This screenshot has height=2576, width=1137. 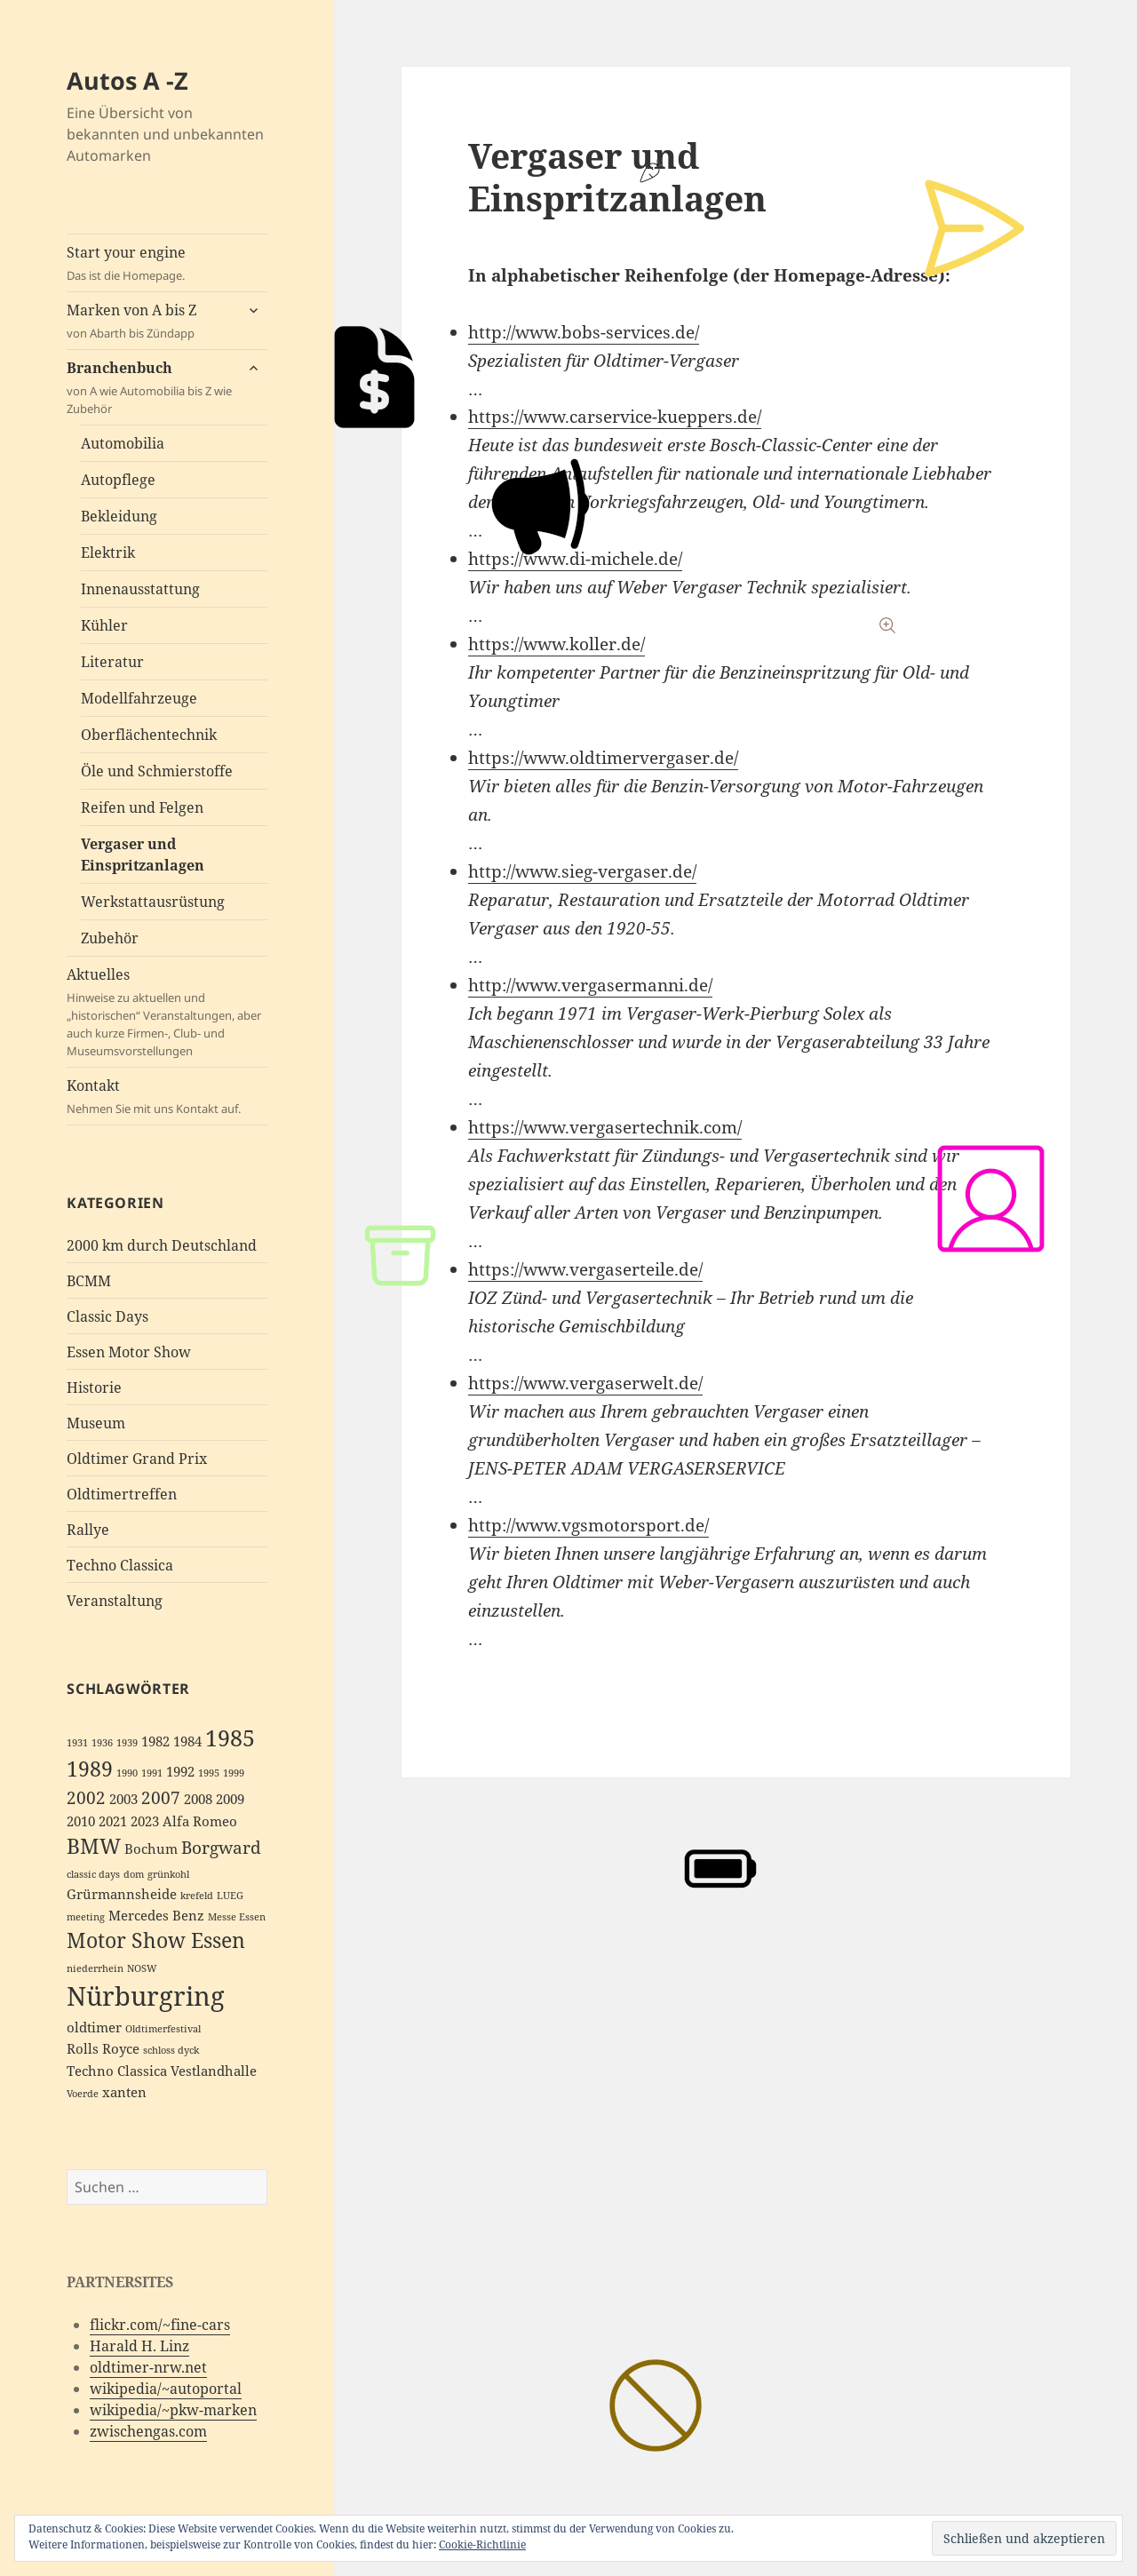 What do you see at coordinates (540, 507) in the screenshot?
I see `make an announcement` at bounding box center [540, 507].